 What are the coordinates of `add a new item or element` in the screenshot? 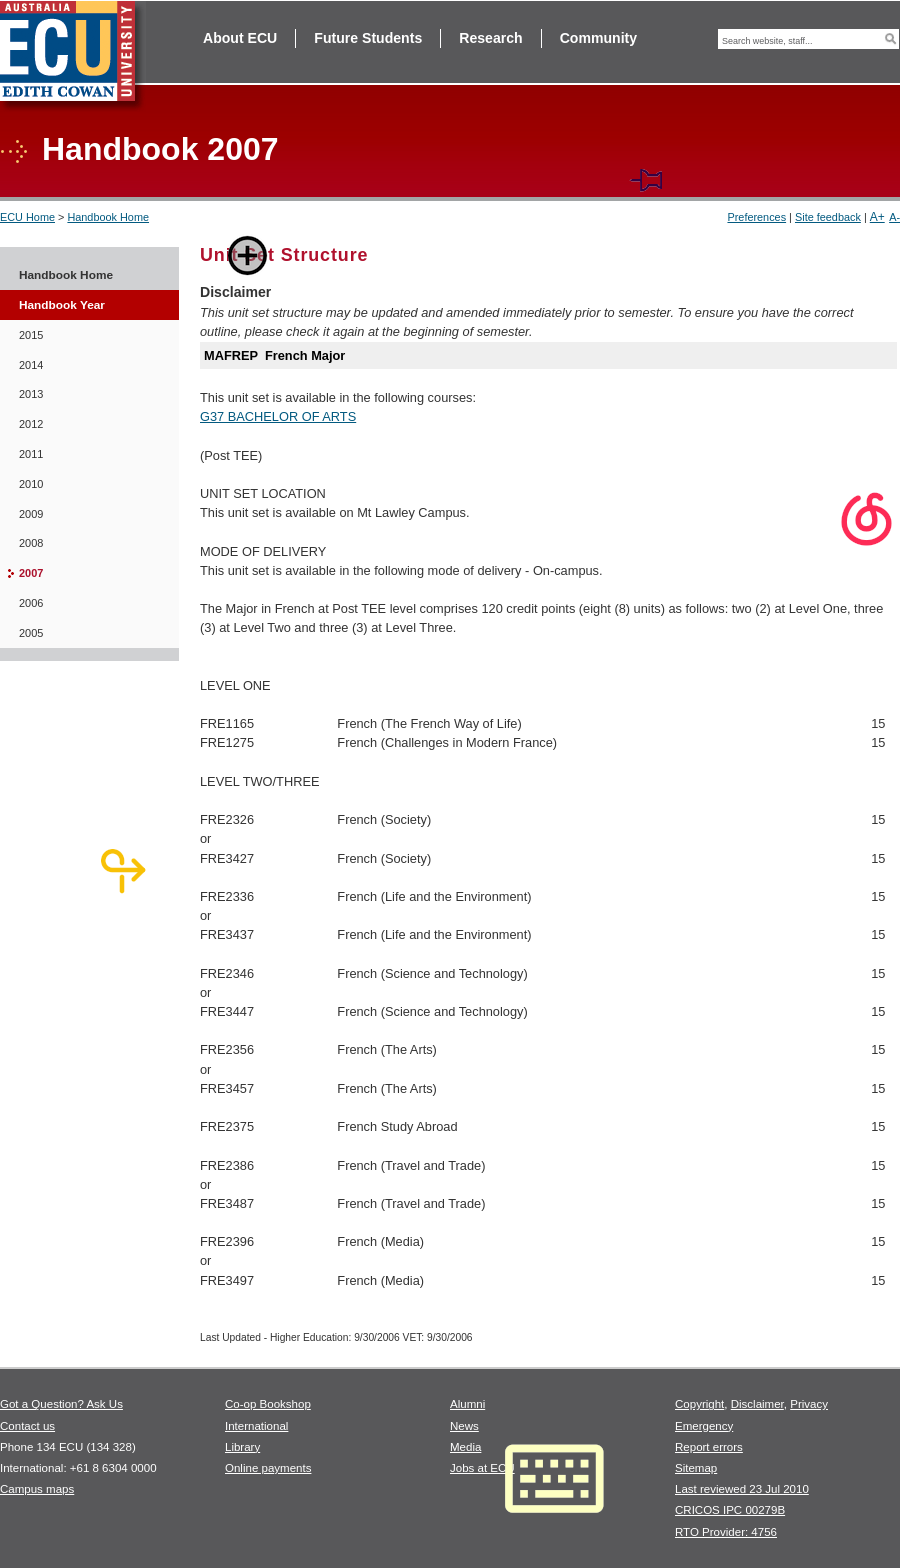 It's located at (247, 255).